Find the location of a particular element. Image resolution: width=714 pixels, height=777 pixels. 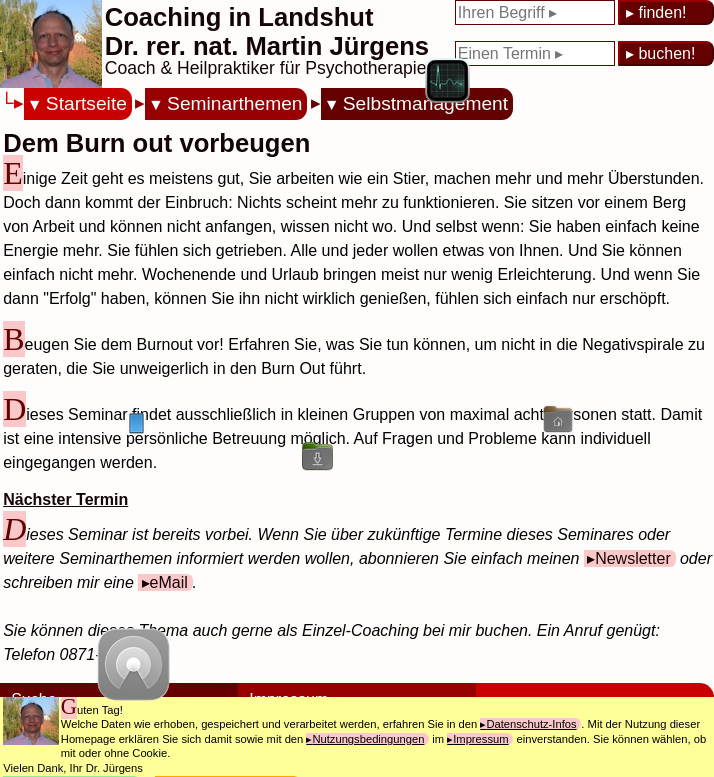

access your home folder is located at coordinates (558, 419).